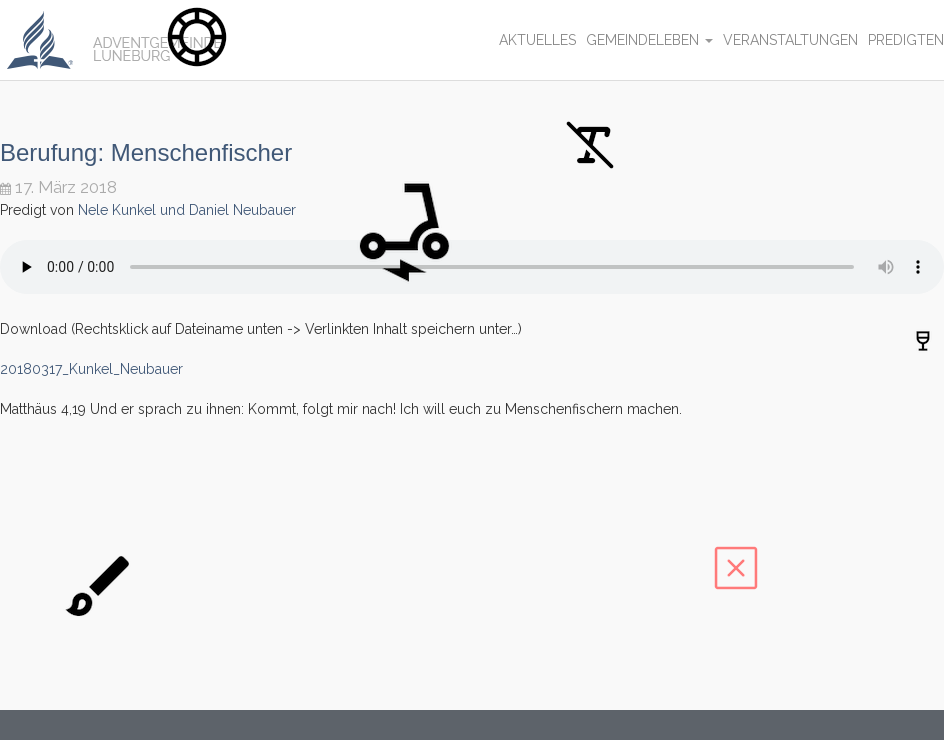  I want to click on access brush or painting tools, so click(99, 586).